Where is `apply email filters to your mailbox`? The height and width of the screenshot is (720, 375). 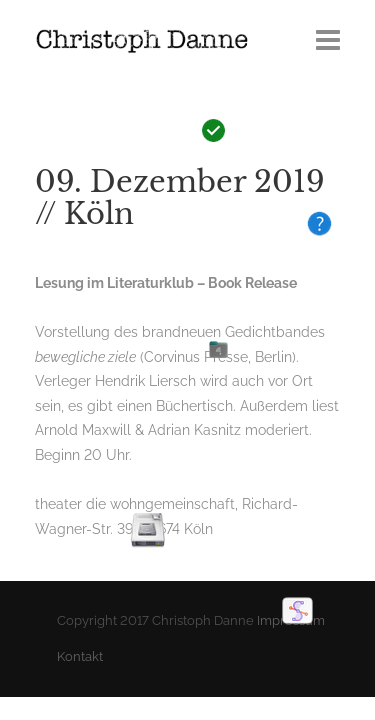 apply email filters to your mailbox is located at coordinates (213, 130).